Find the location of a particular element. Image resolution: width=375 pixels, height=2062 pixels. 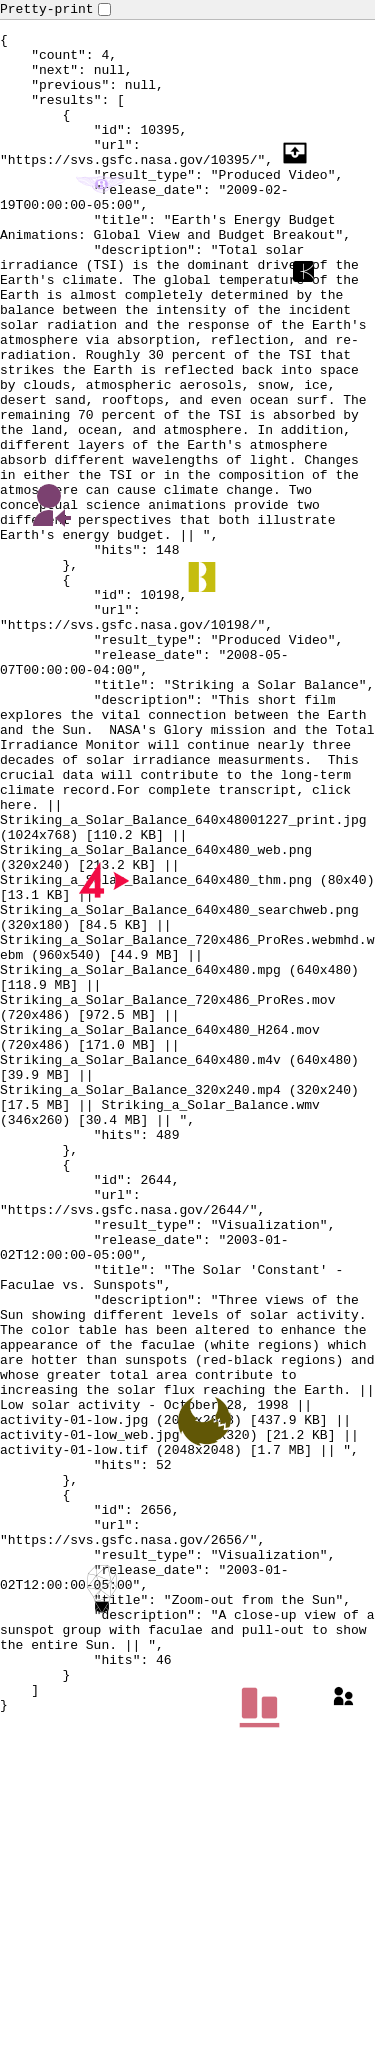

incoming user request or invitation is located at coordinates (49, 506).